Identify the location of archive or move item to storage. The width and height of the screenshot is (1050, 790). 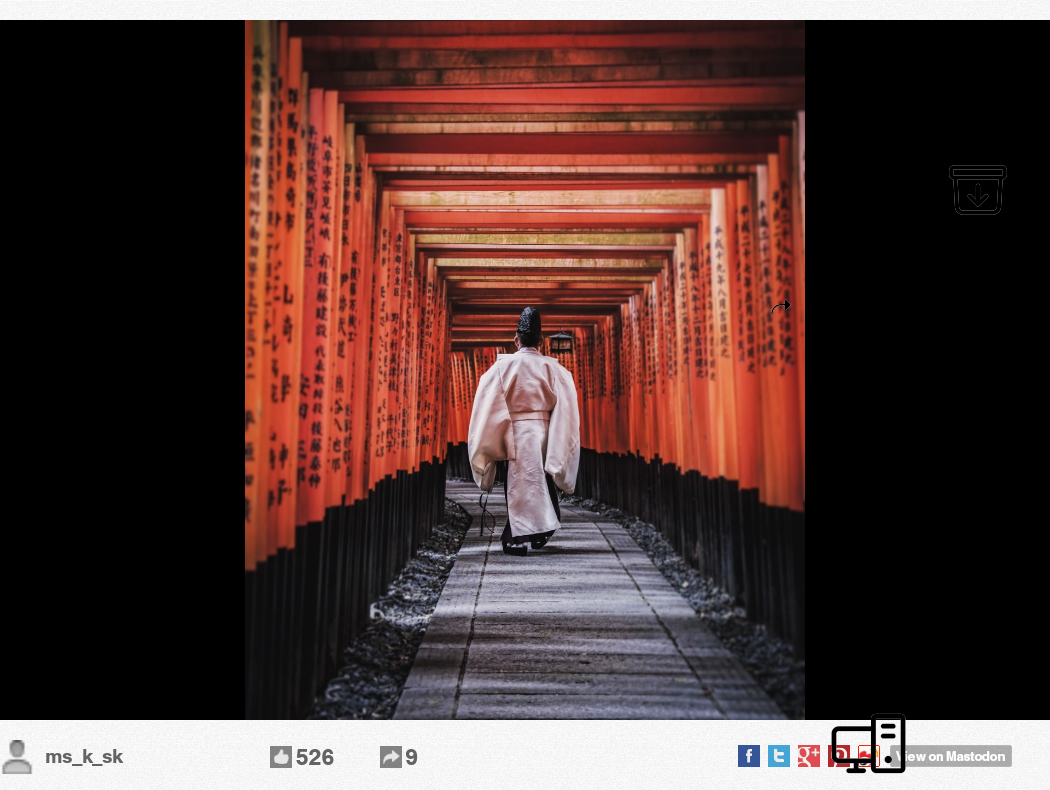
(978, 190).